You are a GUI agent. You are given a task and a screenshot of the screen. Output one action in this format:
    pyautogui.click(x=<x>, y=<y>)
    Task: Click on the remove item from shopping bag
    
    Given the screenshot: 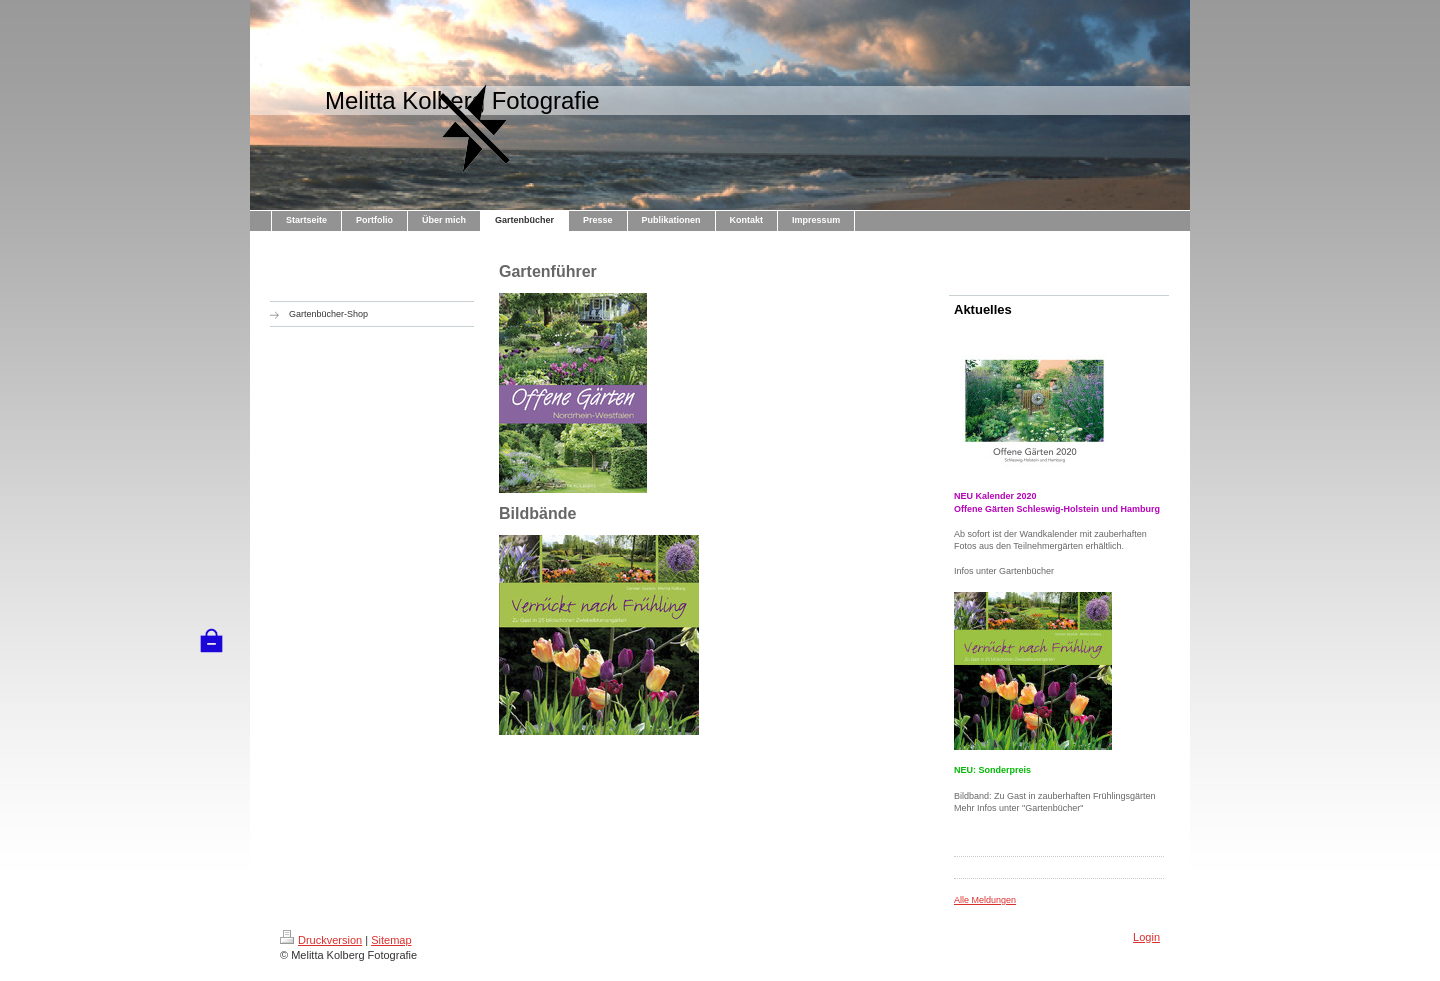 What is the action you would take?
    pyautogui.click(x=211, y=640)
    